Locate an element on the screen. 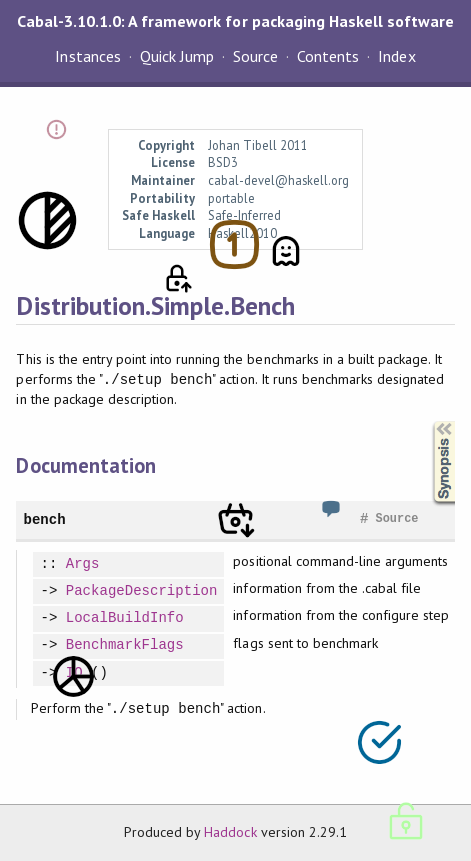 Image resolution: width=471 pixels, height=861 pixels. enable ghost mode or incognito browsing is located at coordinates (286, 251).